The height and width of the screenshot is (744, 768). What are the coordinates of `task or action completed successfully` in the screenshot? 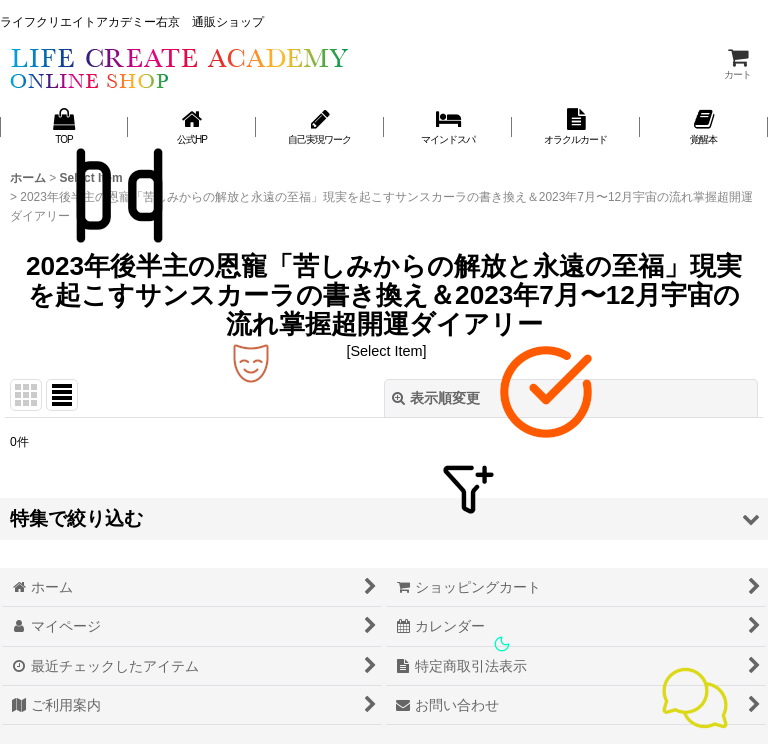 It's located at (546, 392).